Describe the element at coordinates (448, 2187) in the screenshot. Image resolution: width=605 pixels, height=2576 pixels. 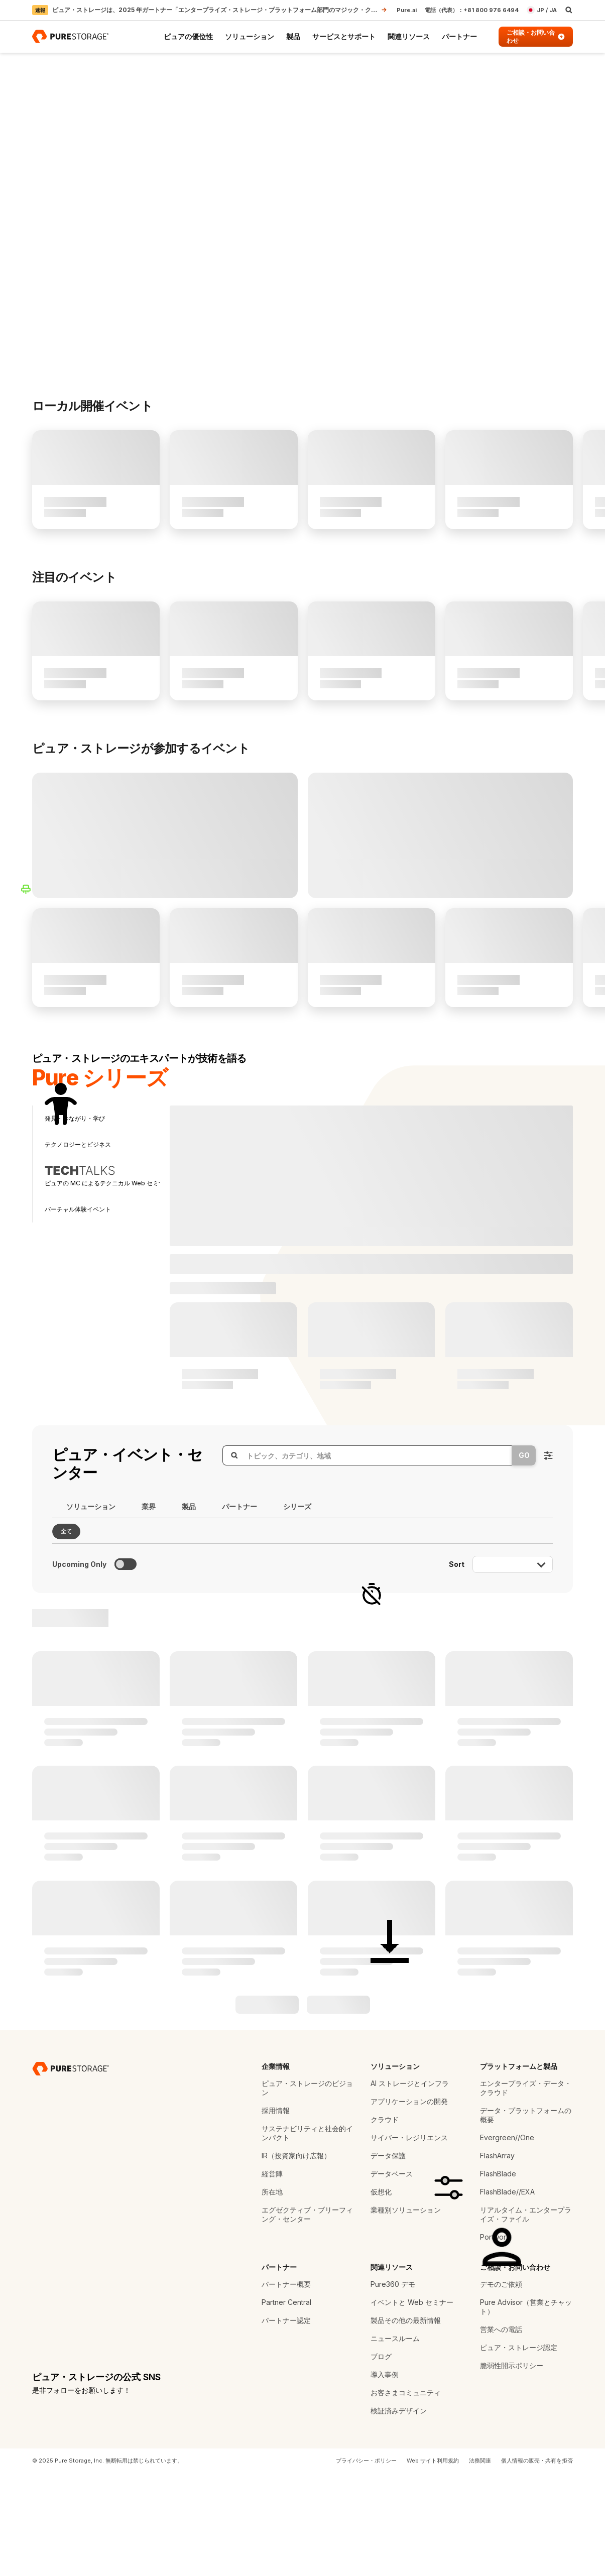
I see `adjust settings or preferences` at that location.